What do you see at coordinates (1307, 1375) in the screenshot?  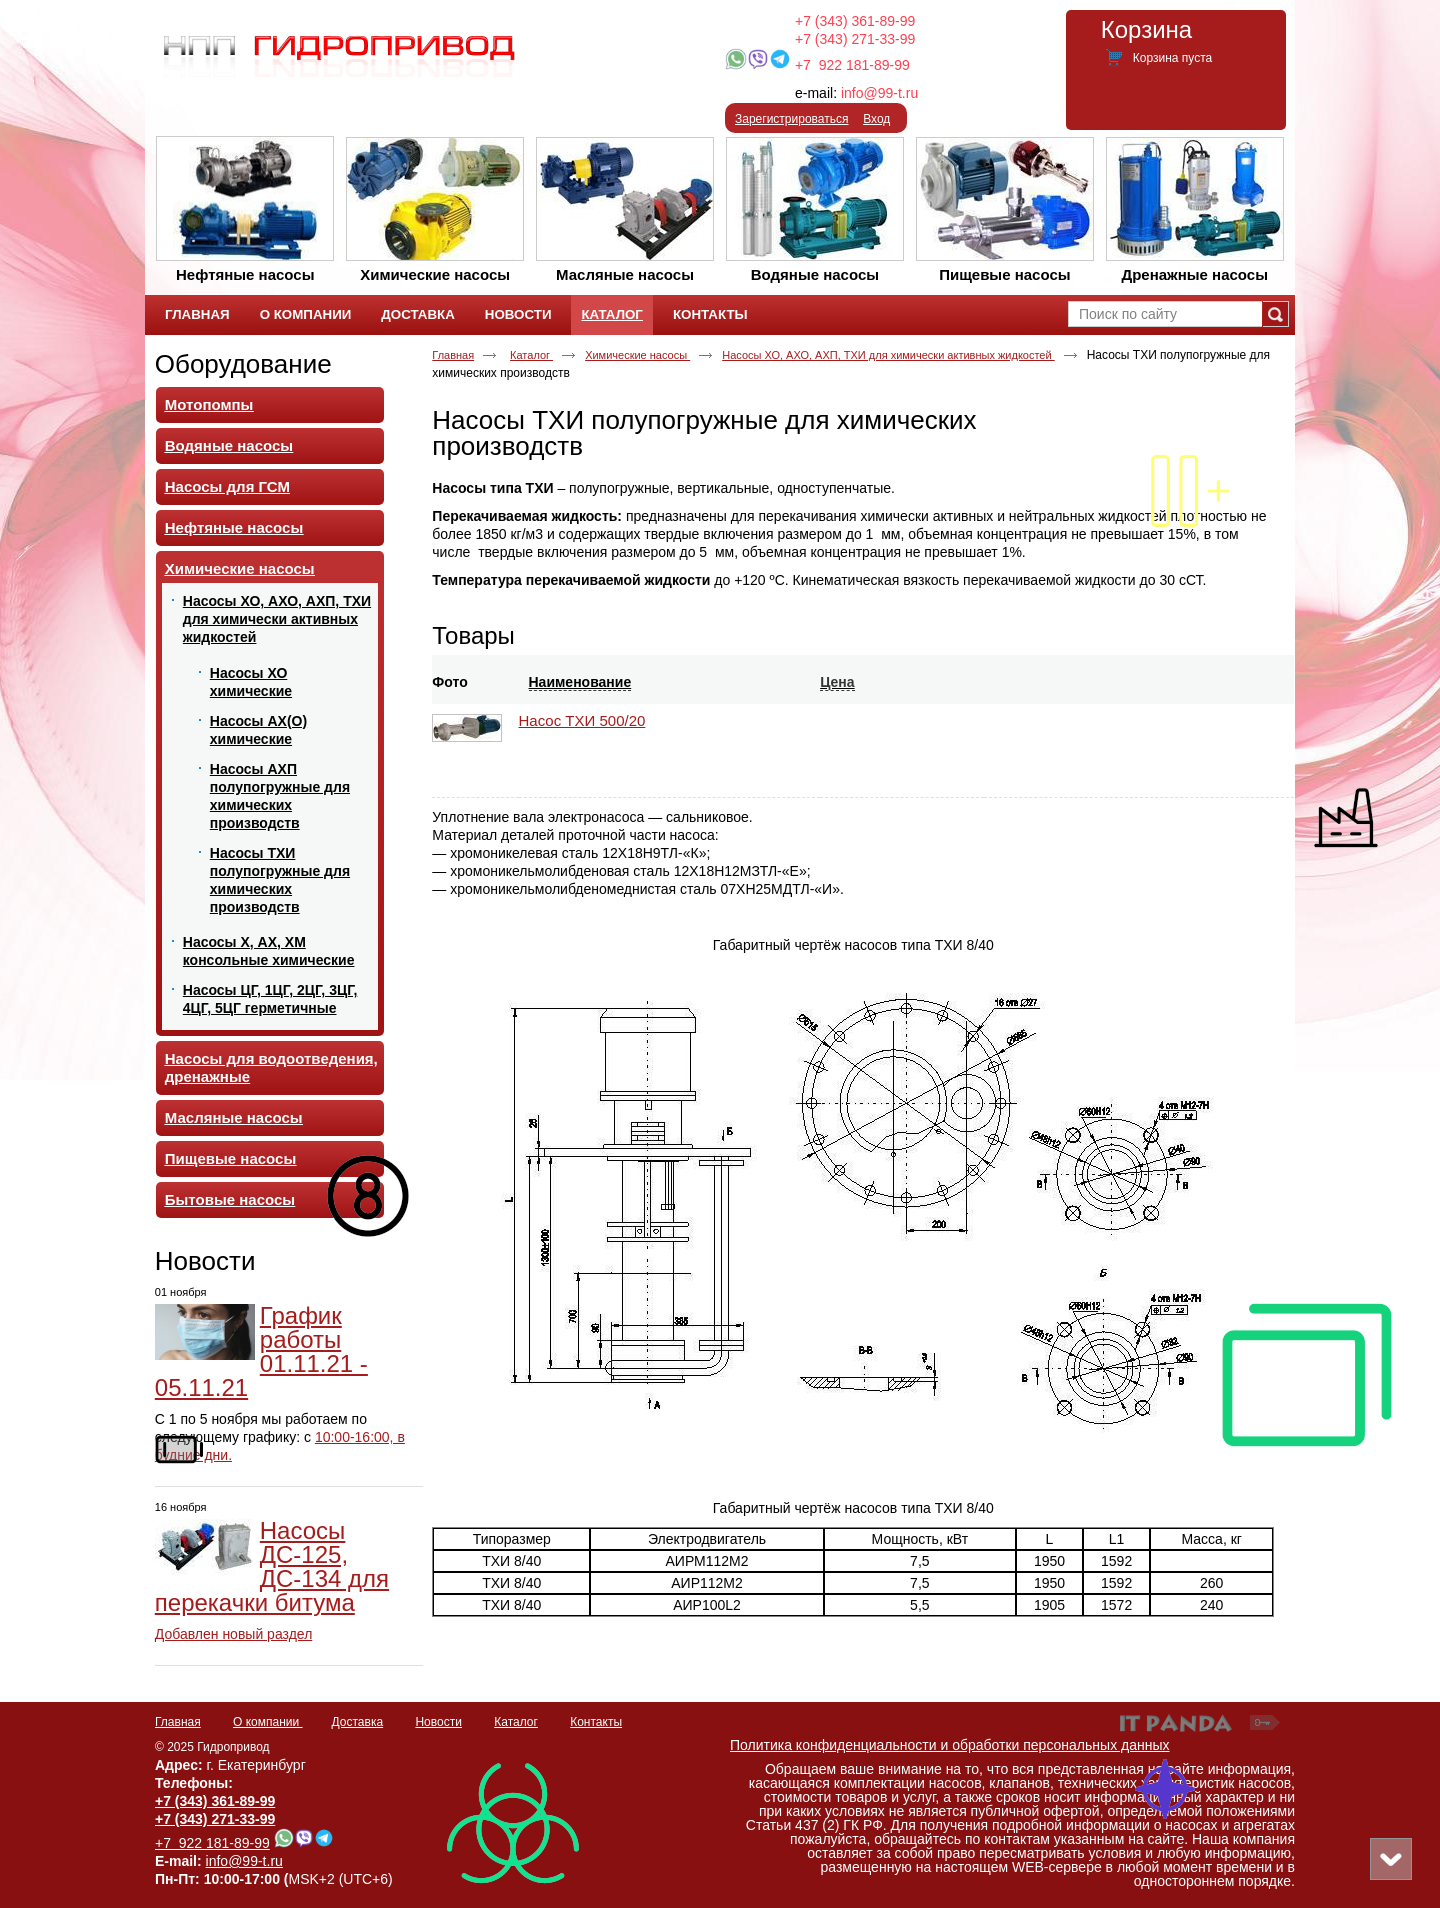 I see `view stacked cards or layers` at bounding box center [1307, 1375].